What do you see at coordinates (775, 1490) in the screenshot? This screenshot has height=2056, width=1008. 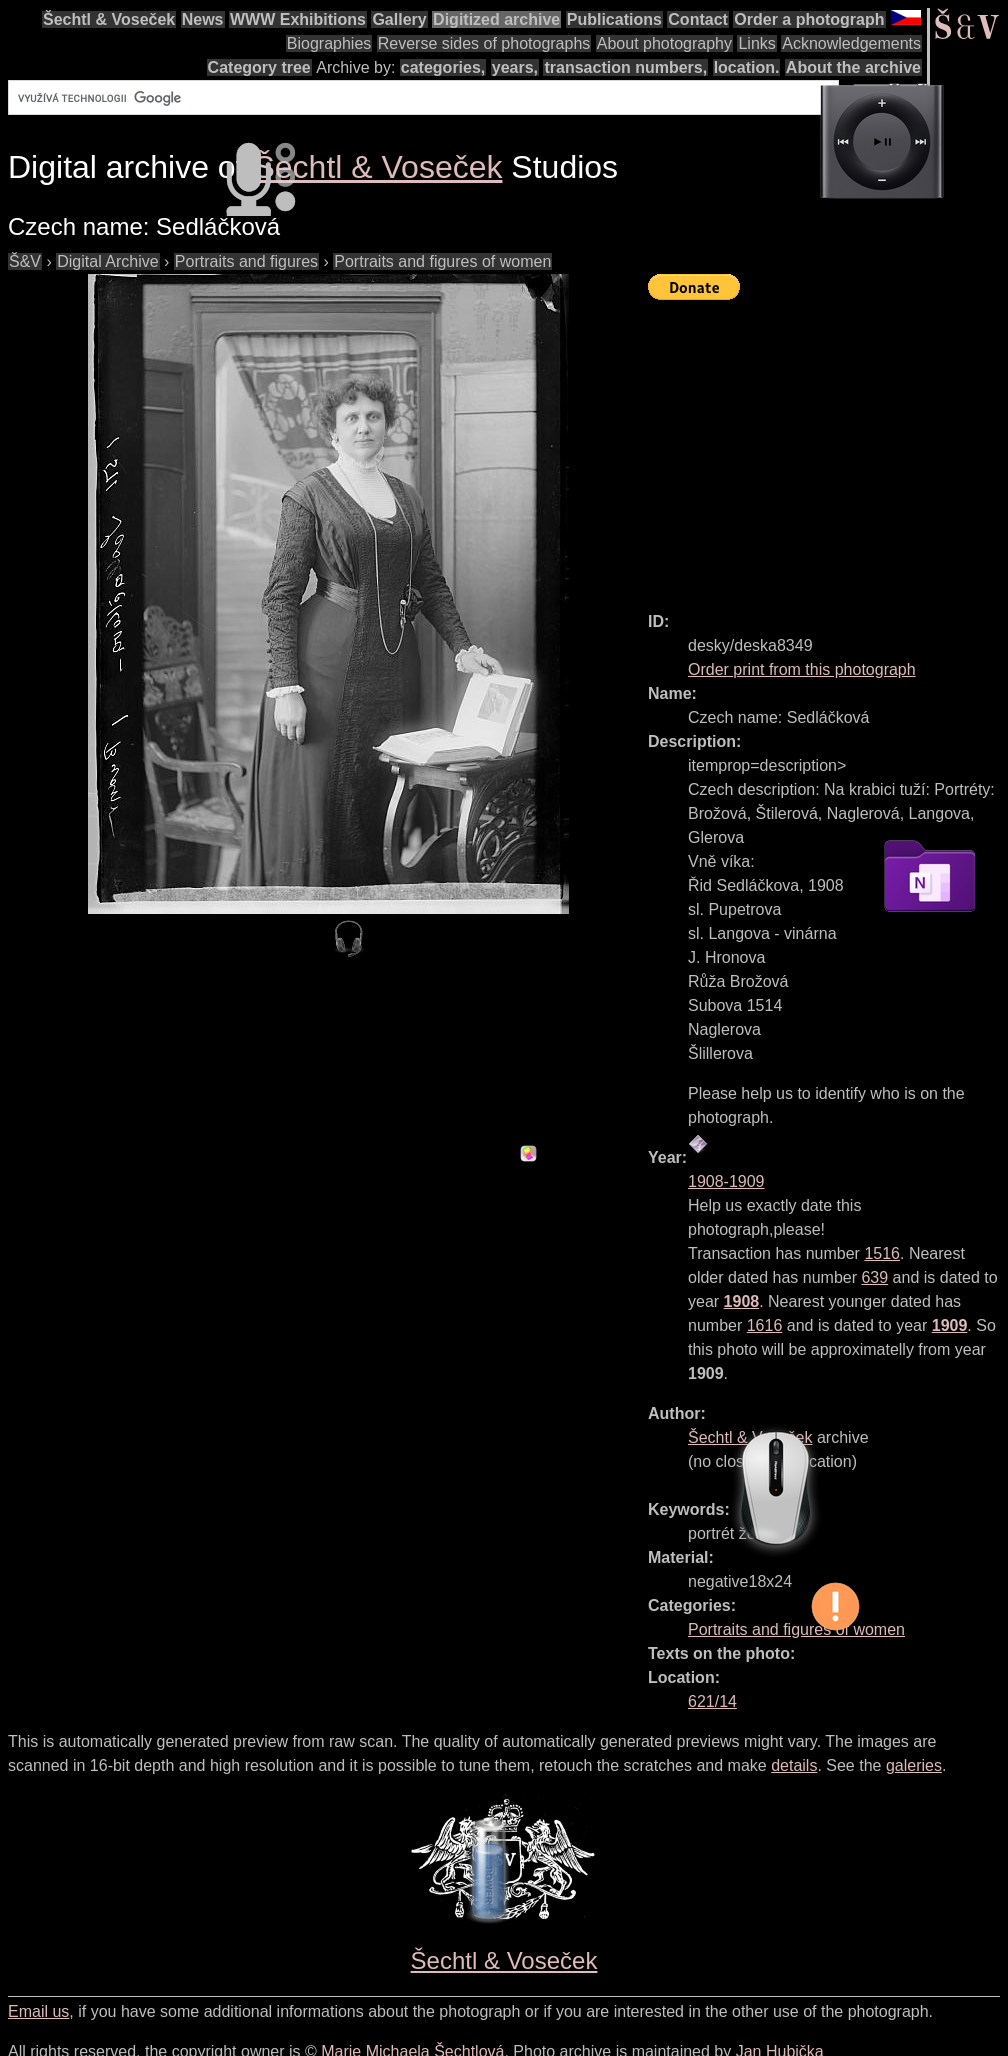 I see `configure mouse settings` at bounding box center [775, 1490].